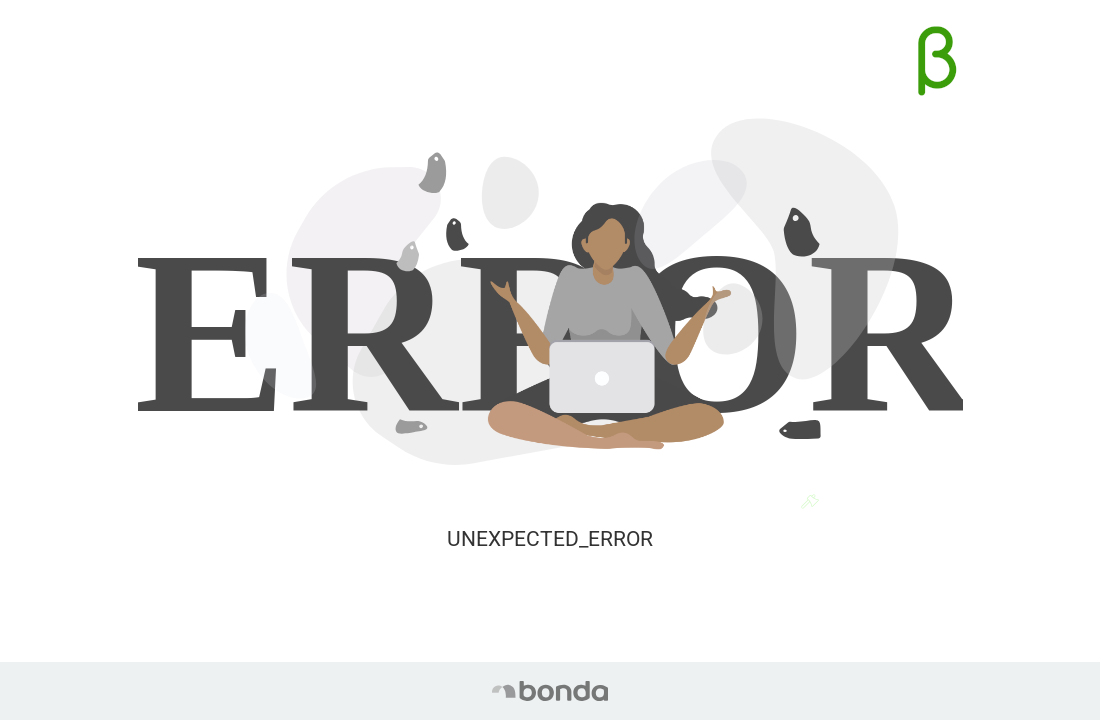  I want to click on indicates a feature in beta testing phase, so click(935, 57).